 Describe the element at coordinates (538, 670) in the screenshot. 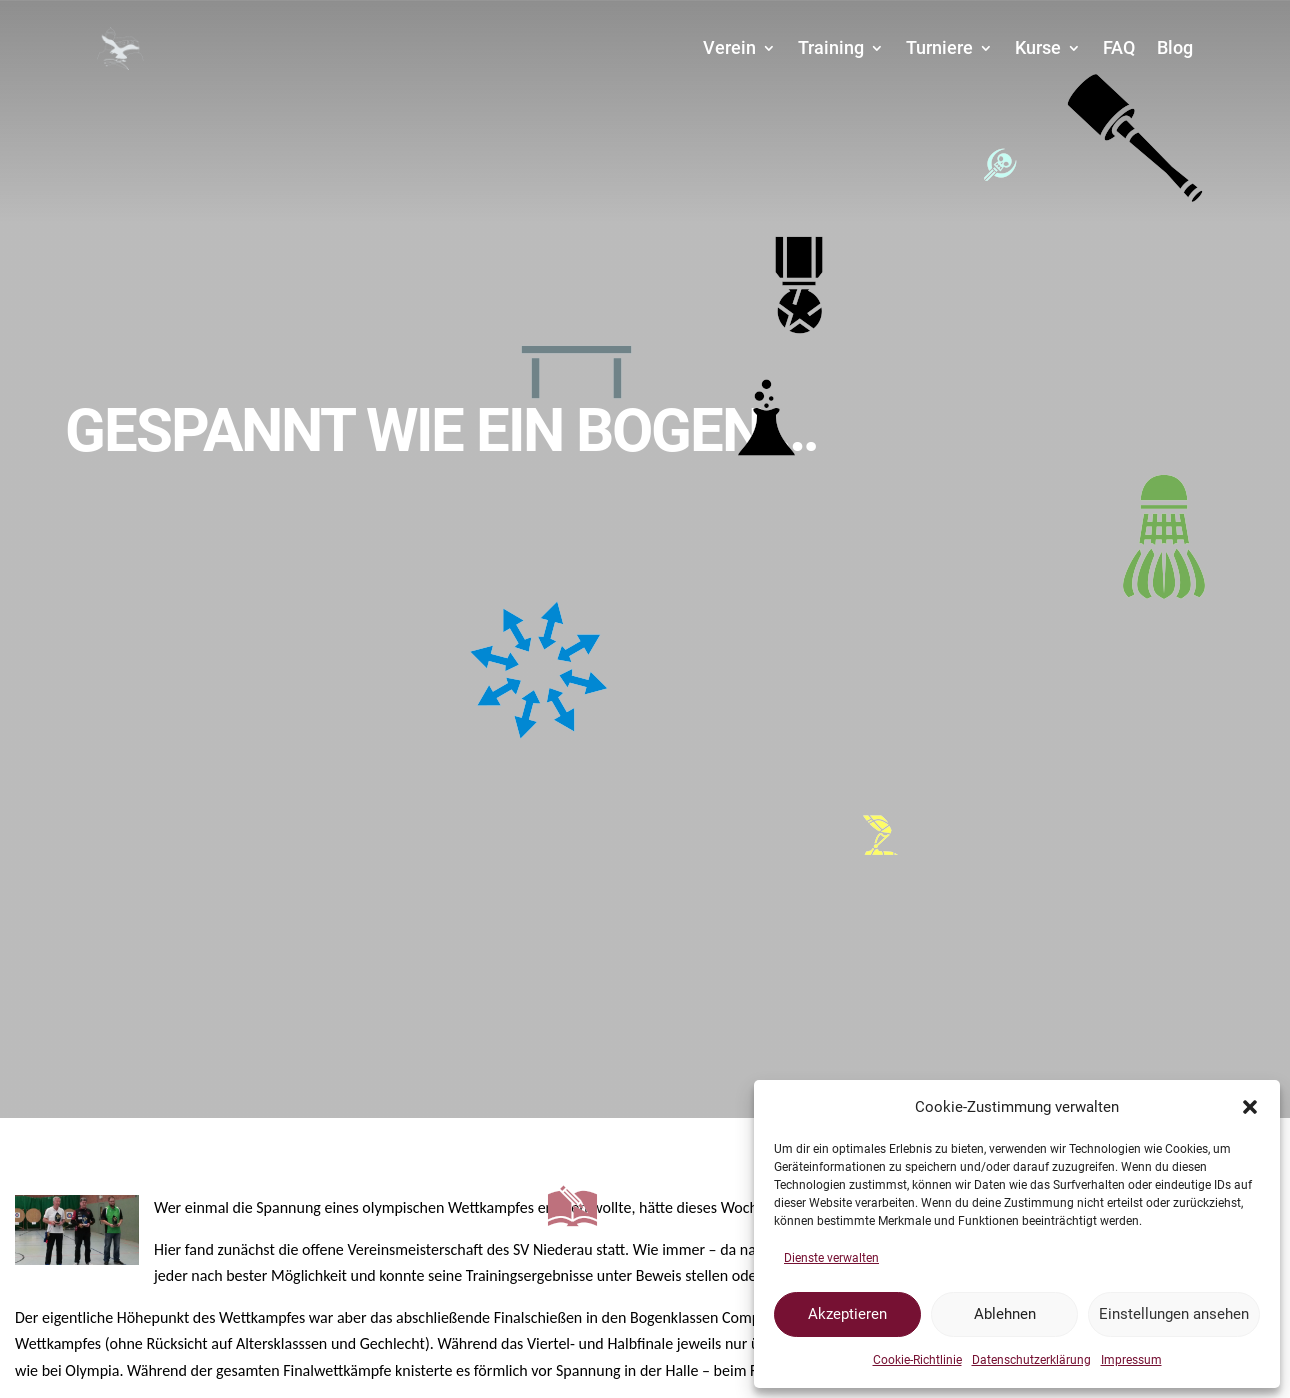

I see `expand or distribute items outward` at that location.